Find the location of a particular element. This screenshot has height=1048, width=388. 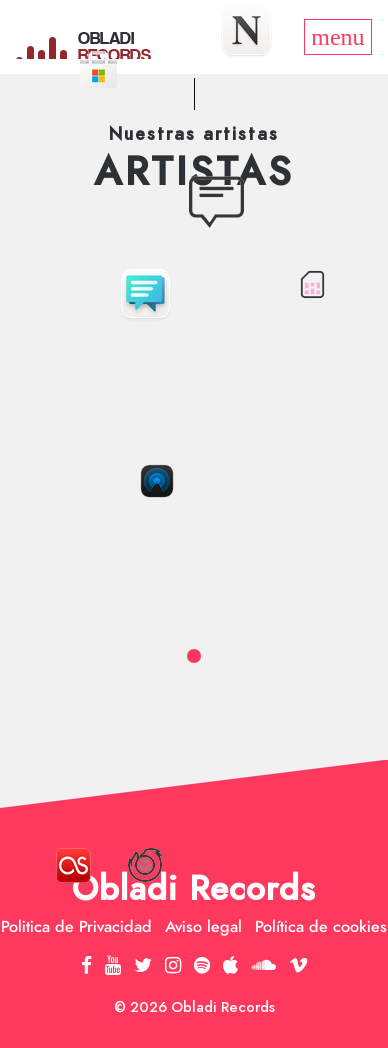

view SIM card information is located at coordinates (312, 284).